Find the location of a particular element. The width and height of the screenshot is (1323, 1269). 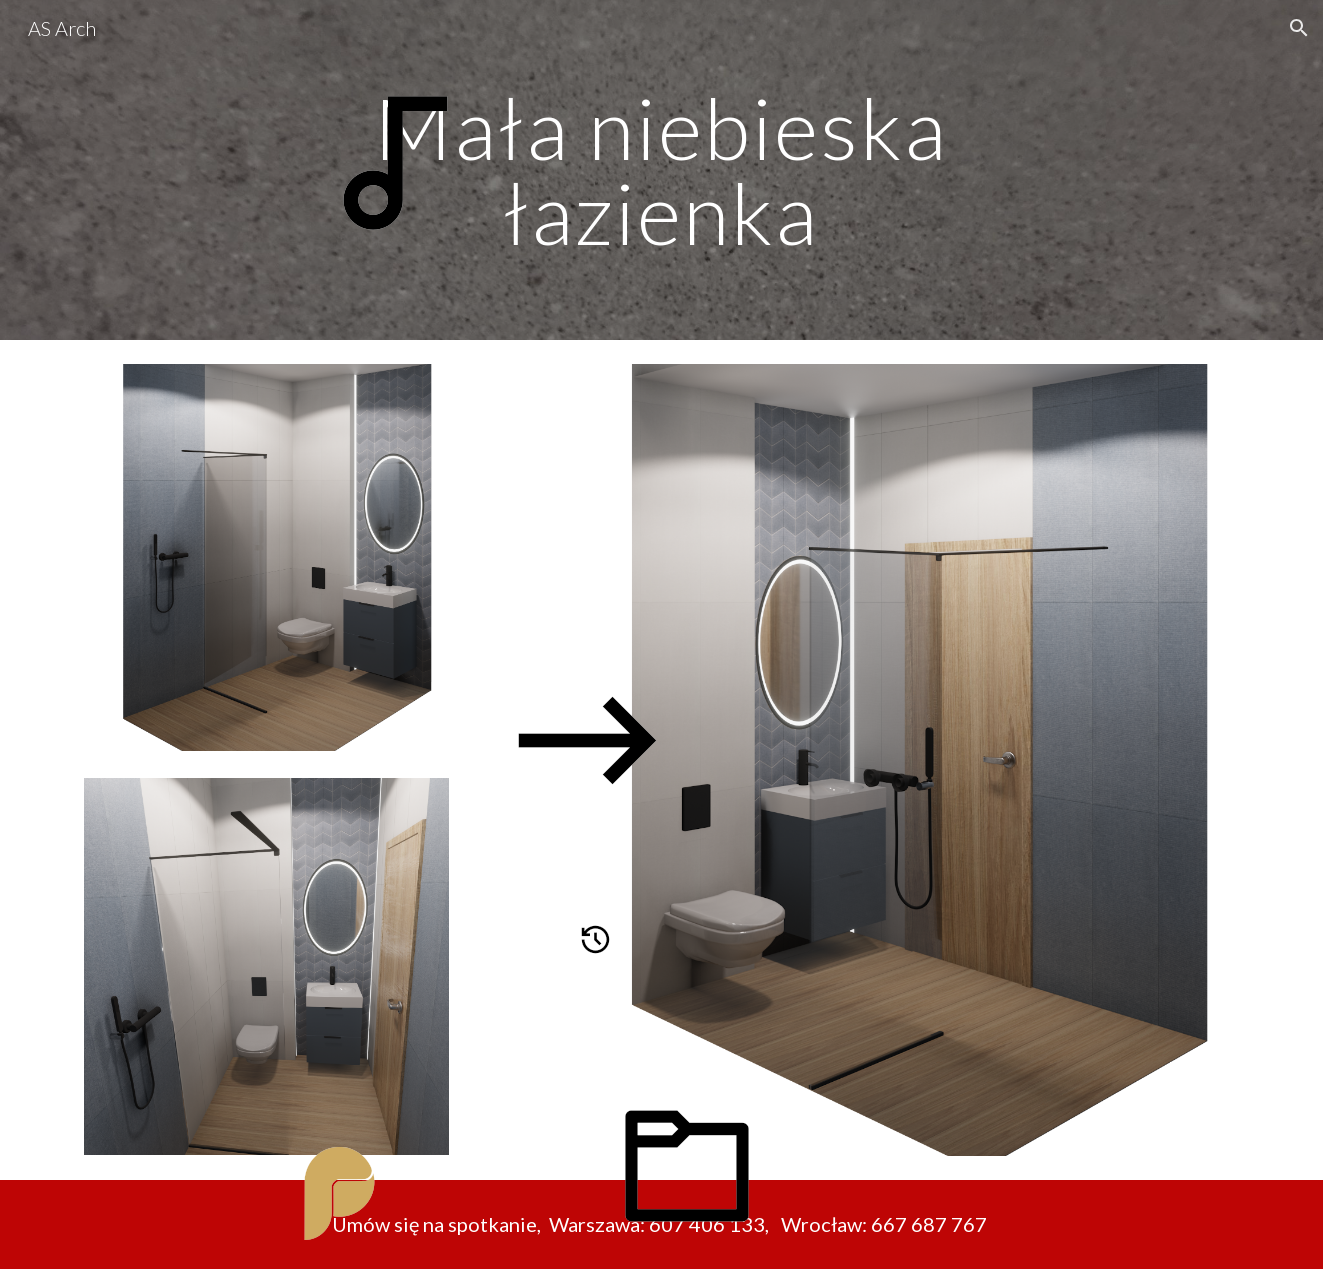

view history or recent activity is located at coordinates (595, 939).